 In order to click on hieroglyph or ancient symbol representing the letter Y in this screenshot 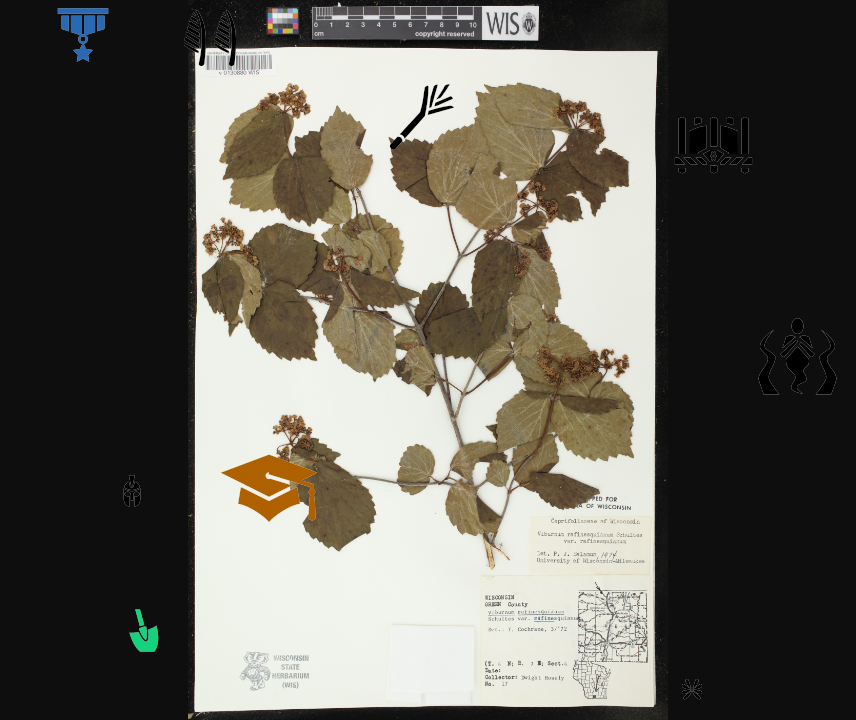, I will do `click(210, 38)`.